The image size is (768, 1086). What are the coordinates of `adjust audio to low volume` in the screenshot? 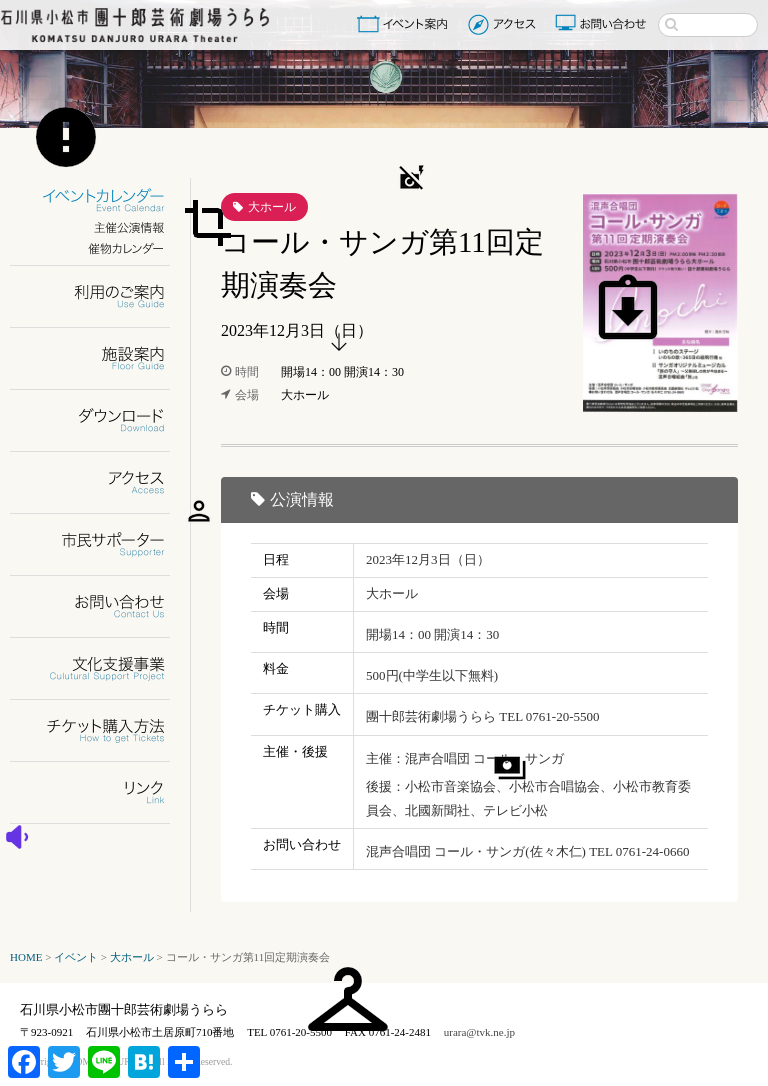 It's located at (18, 837).